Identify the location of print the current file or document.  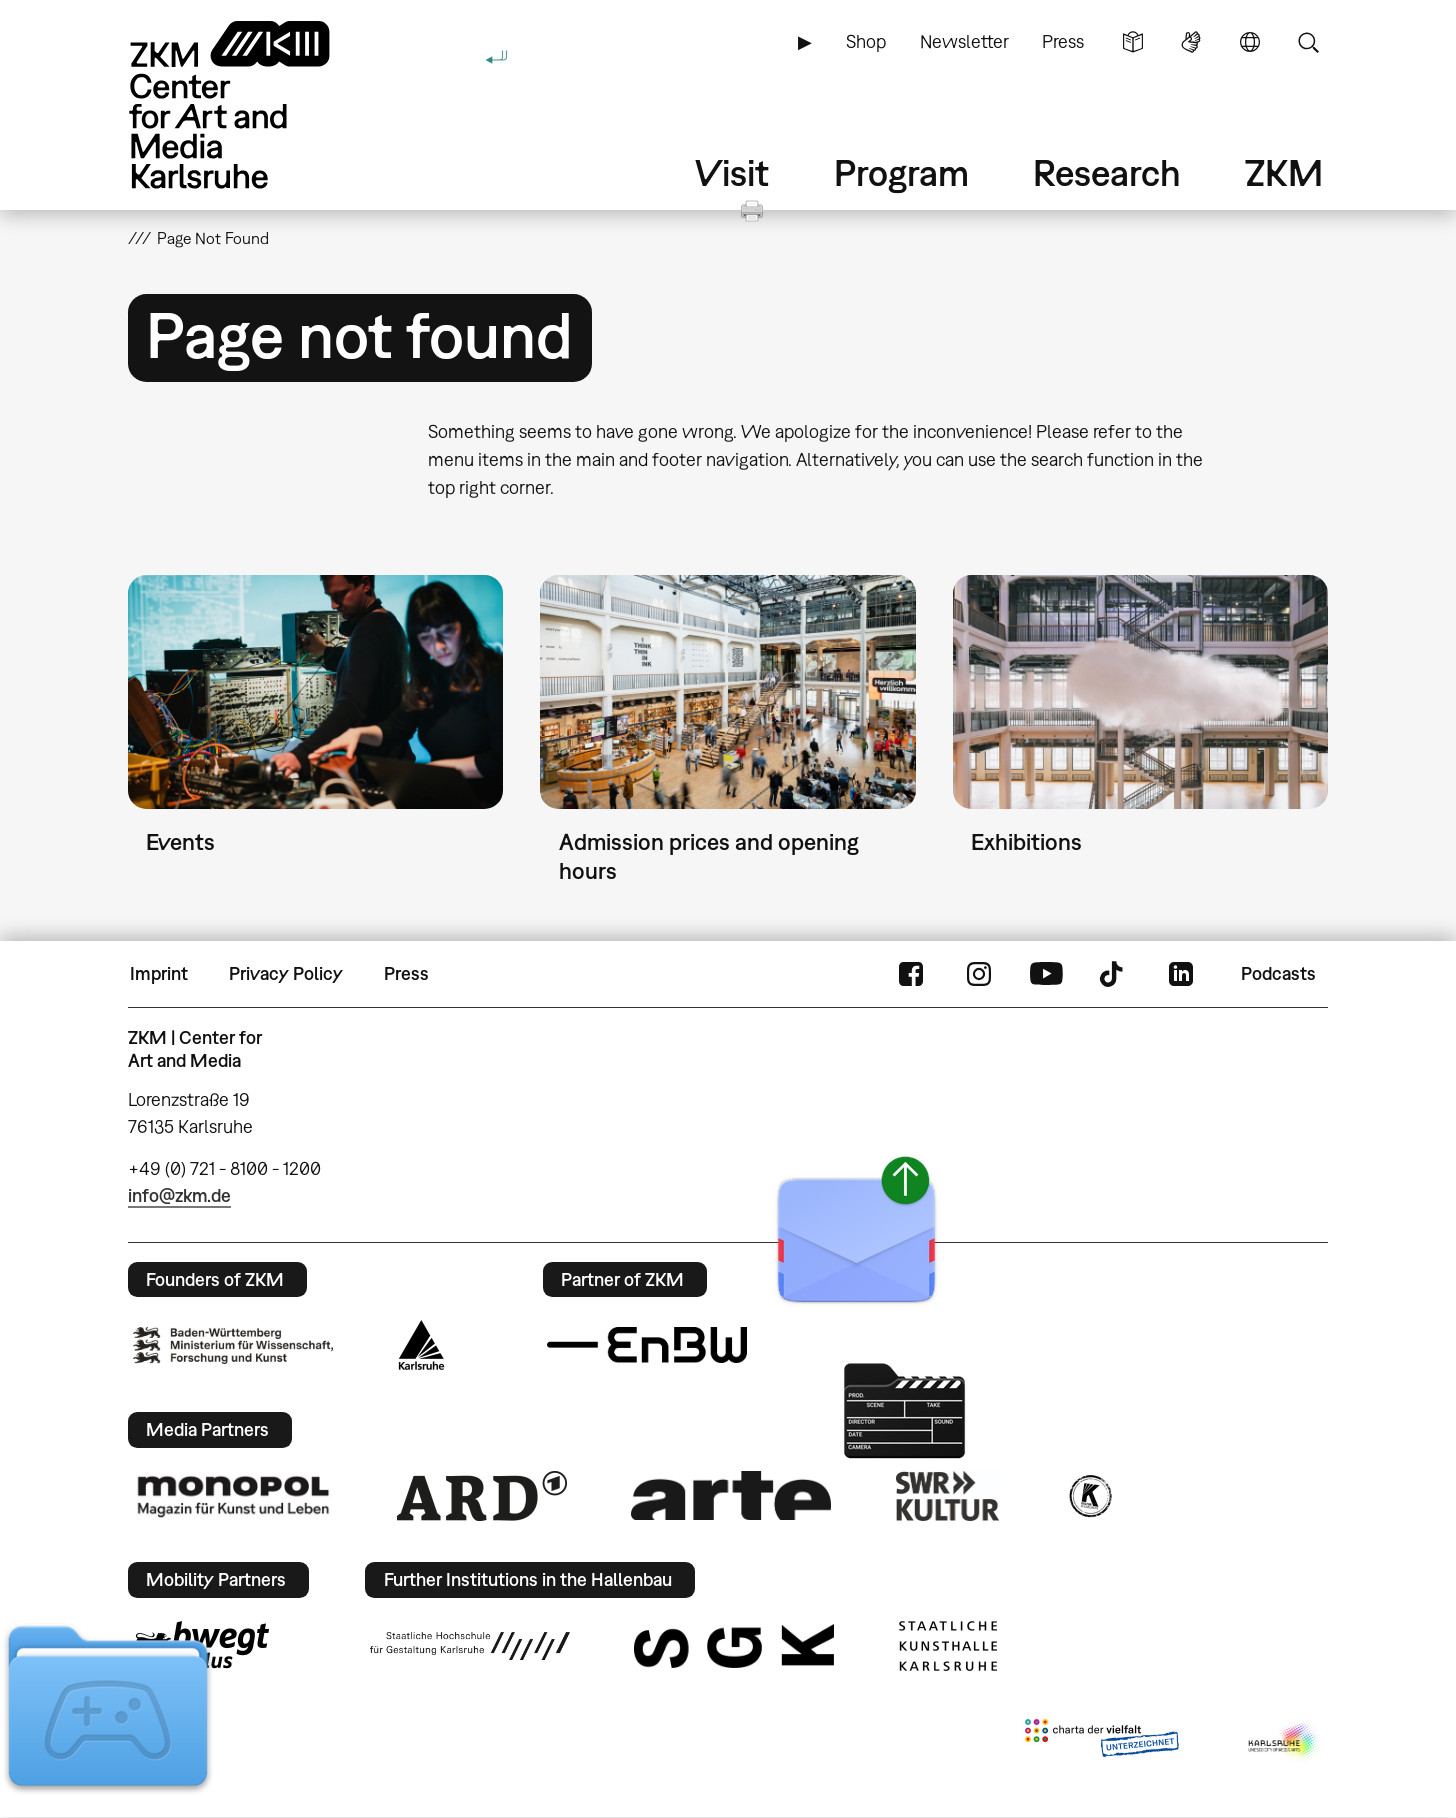
(752, 211).